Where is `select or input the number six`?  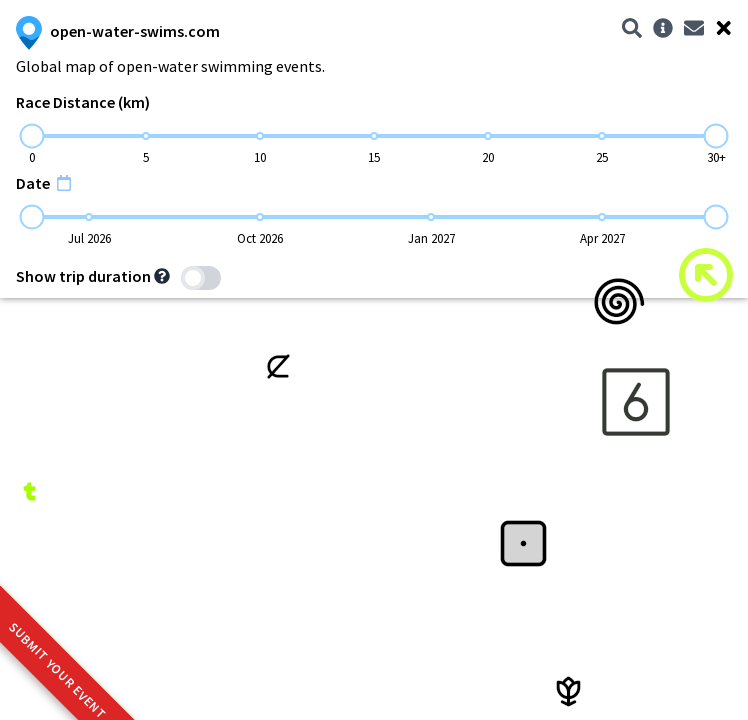 select or input the number six is located at coordinates (636, 402).